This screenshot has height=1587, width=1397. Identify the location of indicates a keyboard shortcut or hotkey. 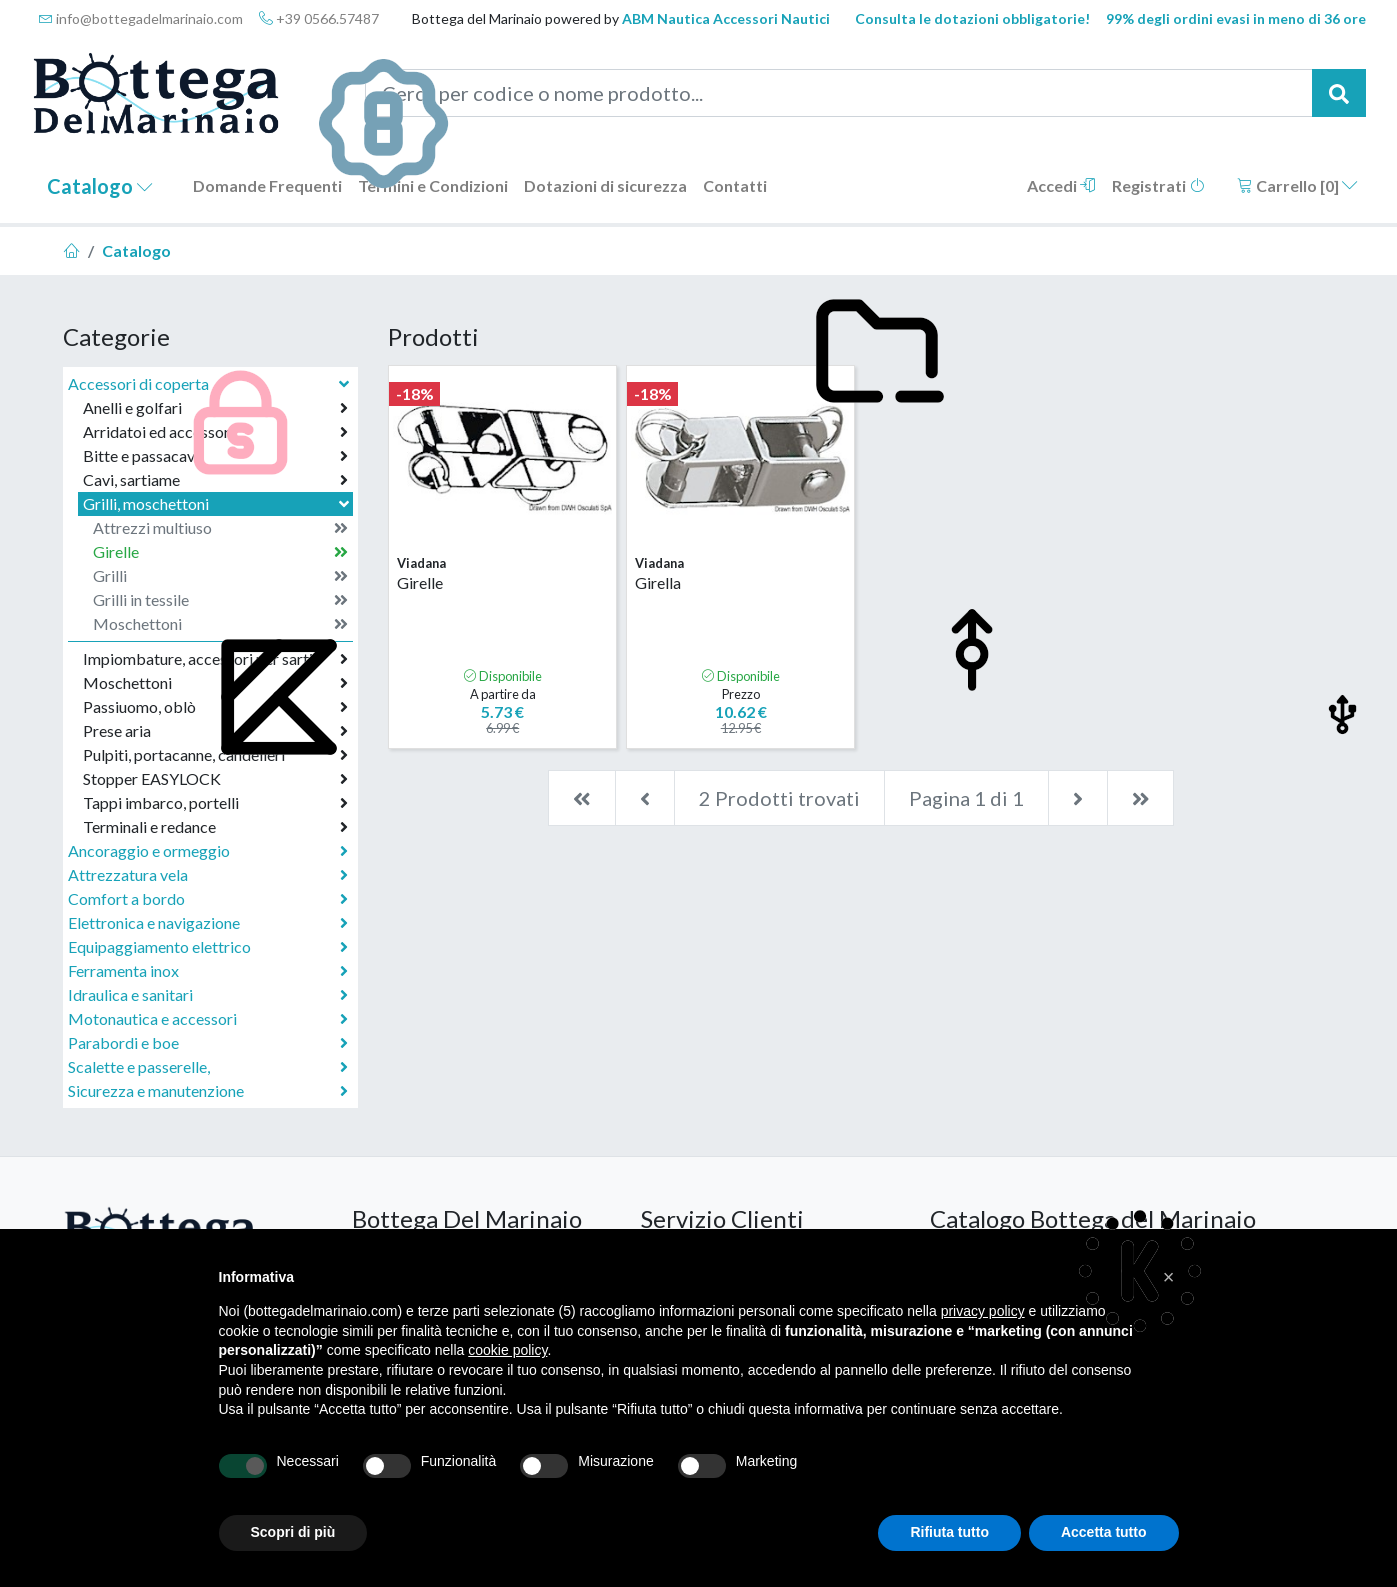
(1140, 1271).